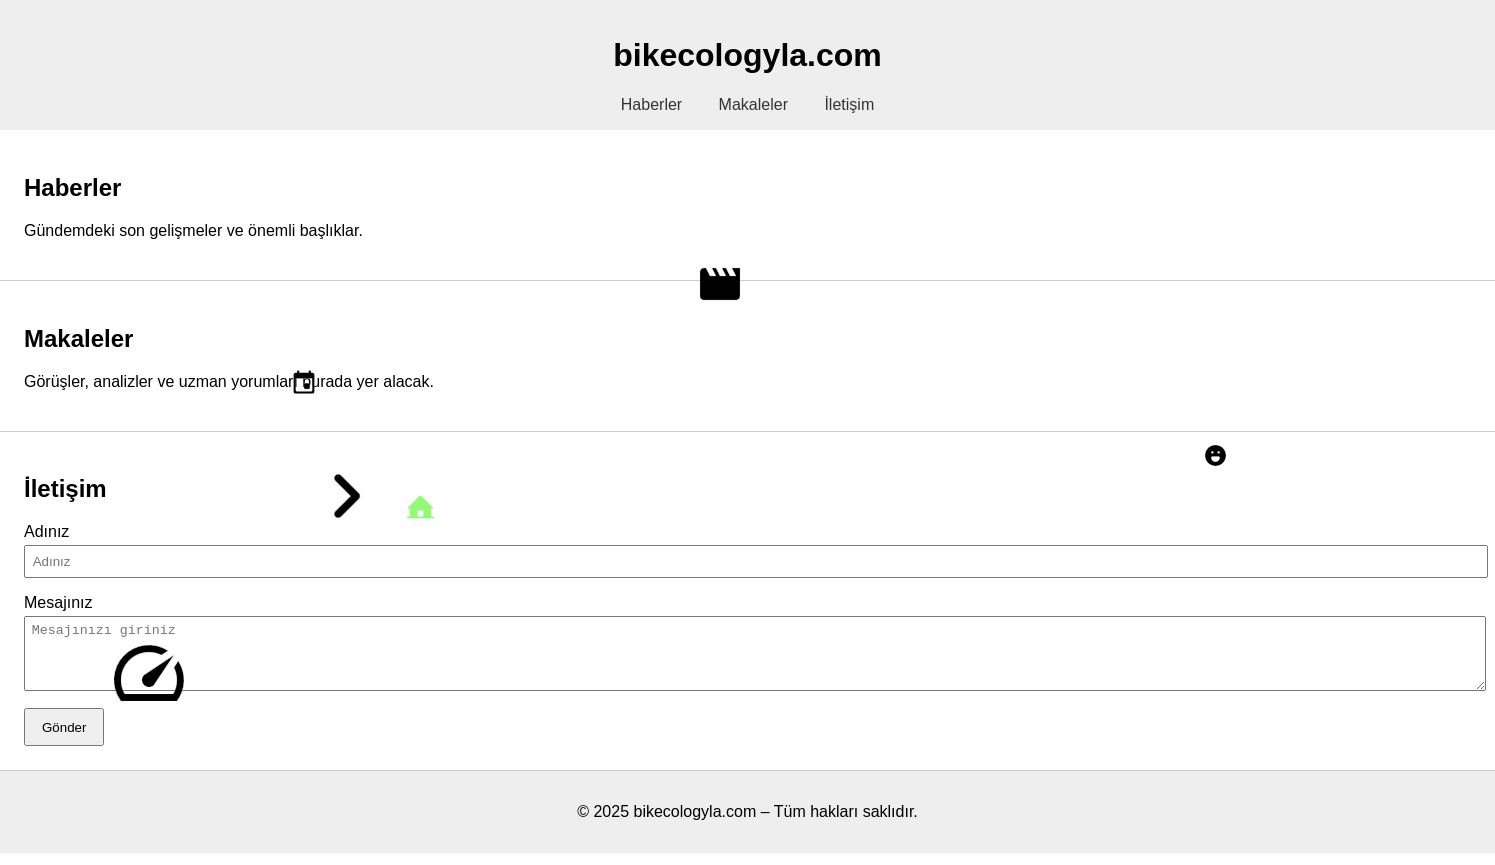 Image resolution: width=1495 pixels, height=865 pixels. Describe the element at coordinates (304, 382) in the screenshot. I see `view calendar or scheduled events` at that location.